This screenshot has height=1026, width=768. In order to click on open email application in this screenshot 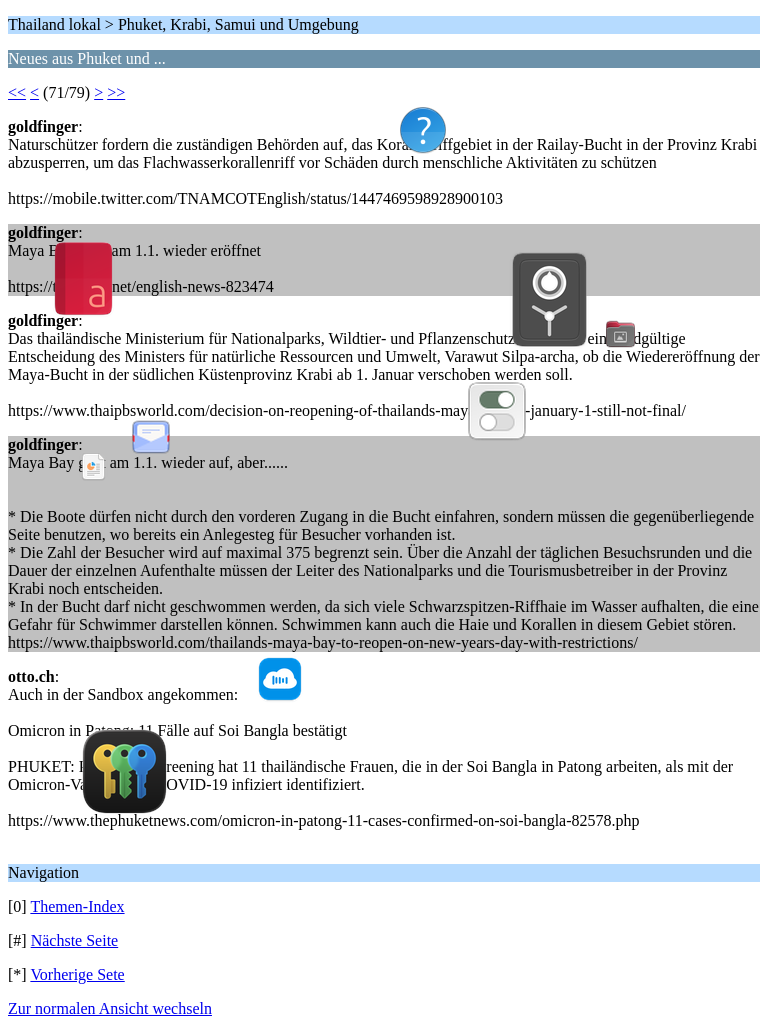, I will do `click(151, 437)`.